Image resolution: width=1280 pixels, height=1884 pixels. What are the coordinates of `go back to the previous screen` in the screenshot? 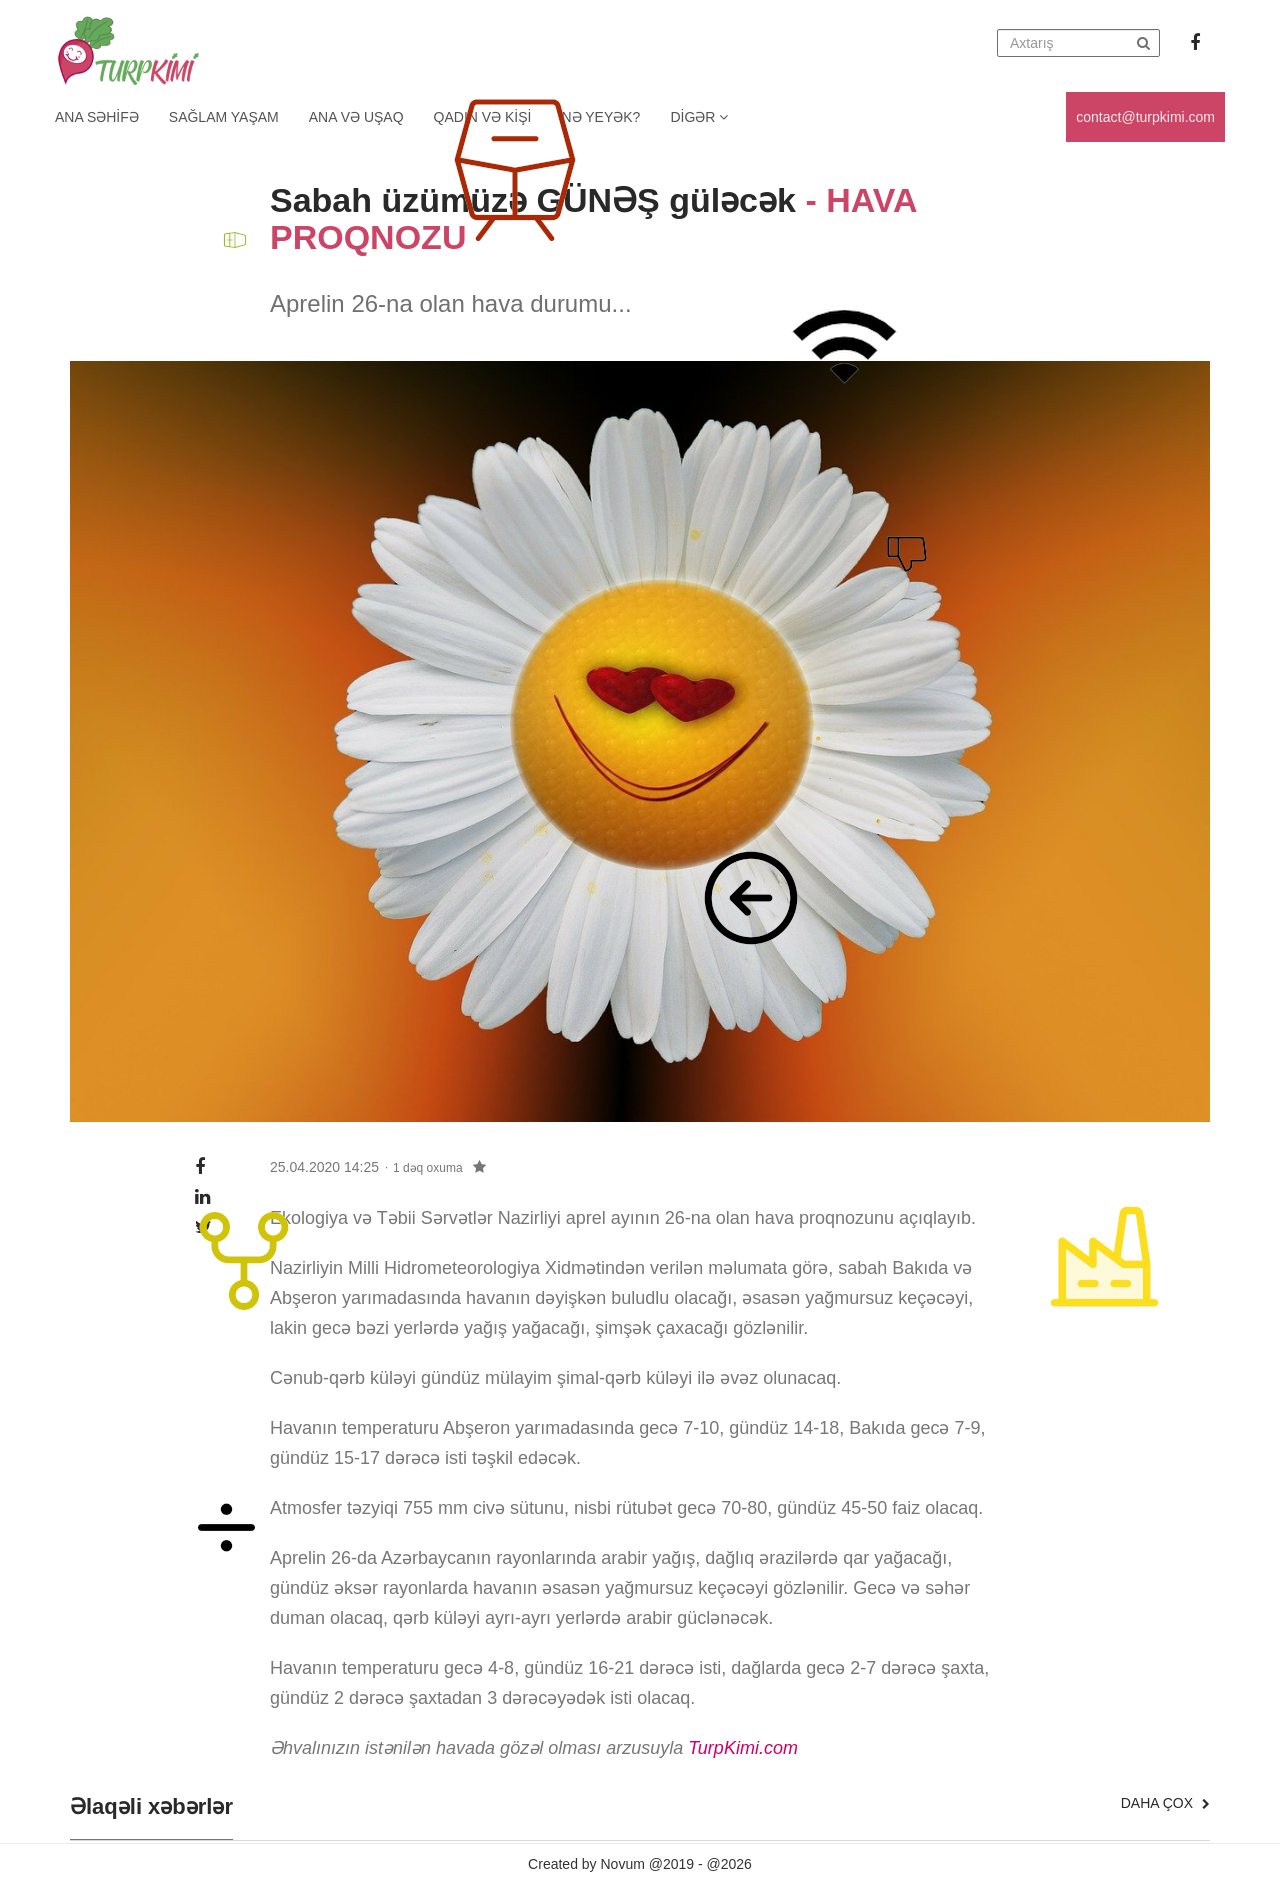 It's located at (751, 898).